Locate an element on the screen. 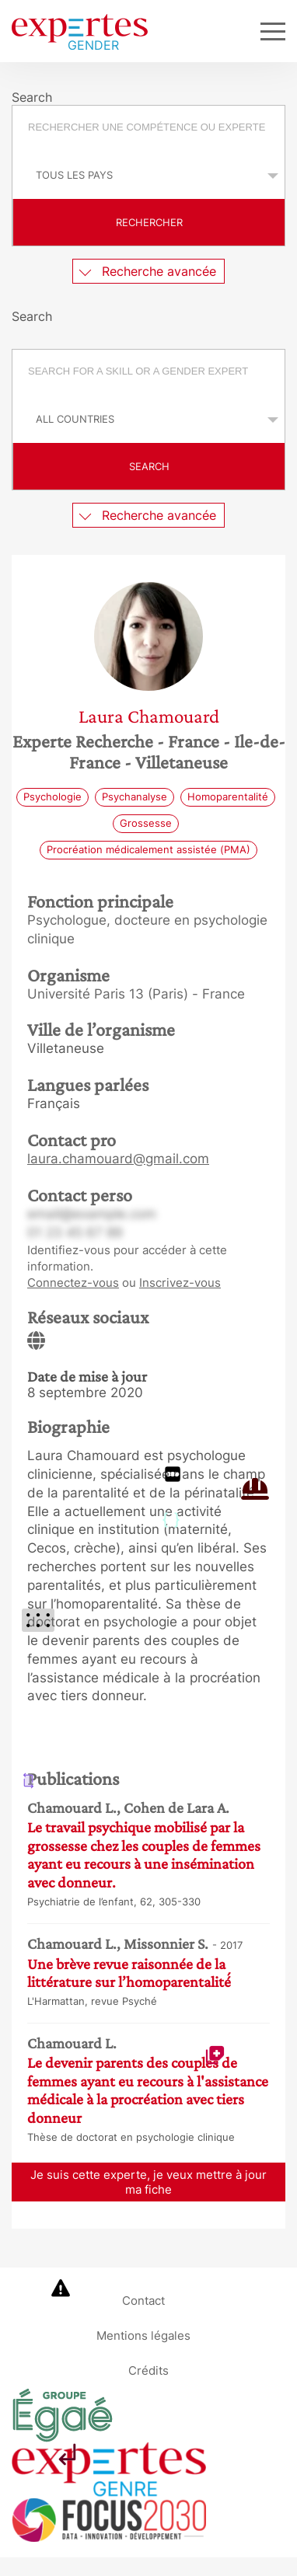  indicates a warning or caution state is located at coordinates (61, 2288).